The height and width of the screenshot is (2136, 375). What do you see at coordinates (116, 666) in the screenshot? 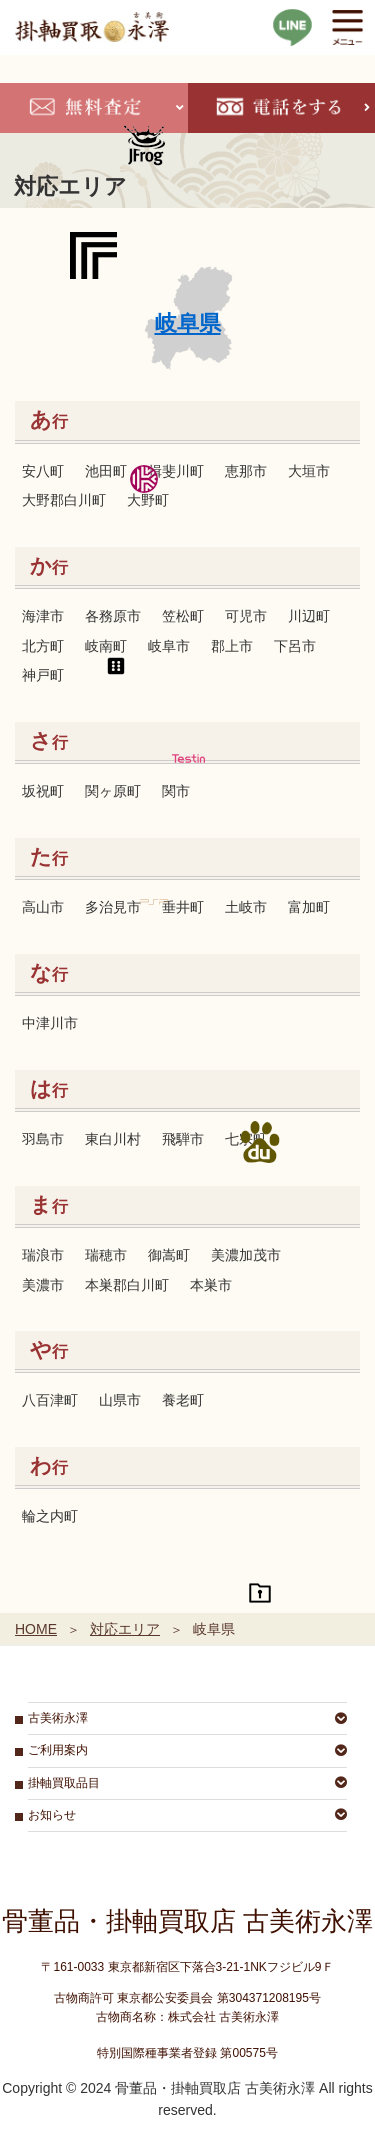
I see `roll the dice or generate a random result` at bounding box center [116, 666].